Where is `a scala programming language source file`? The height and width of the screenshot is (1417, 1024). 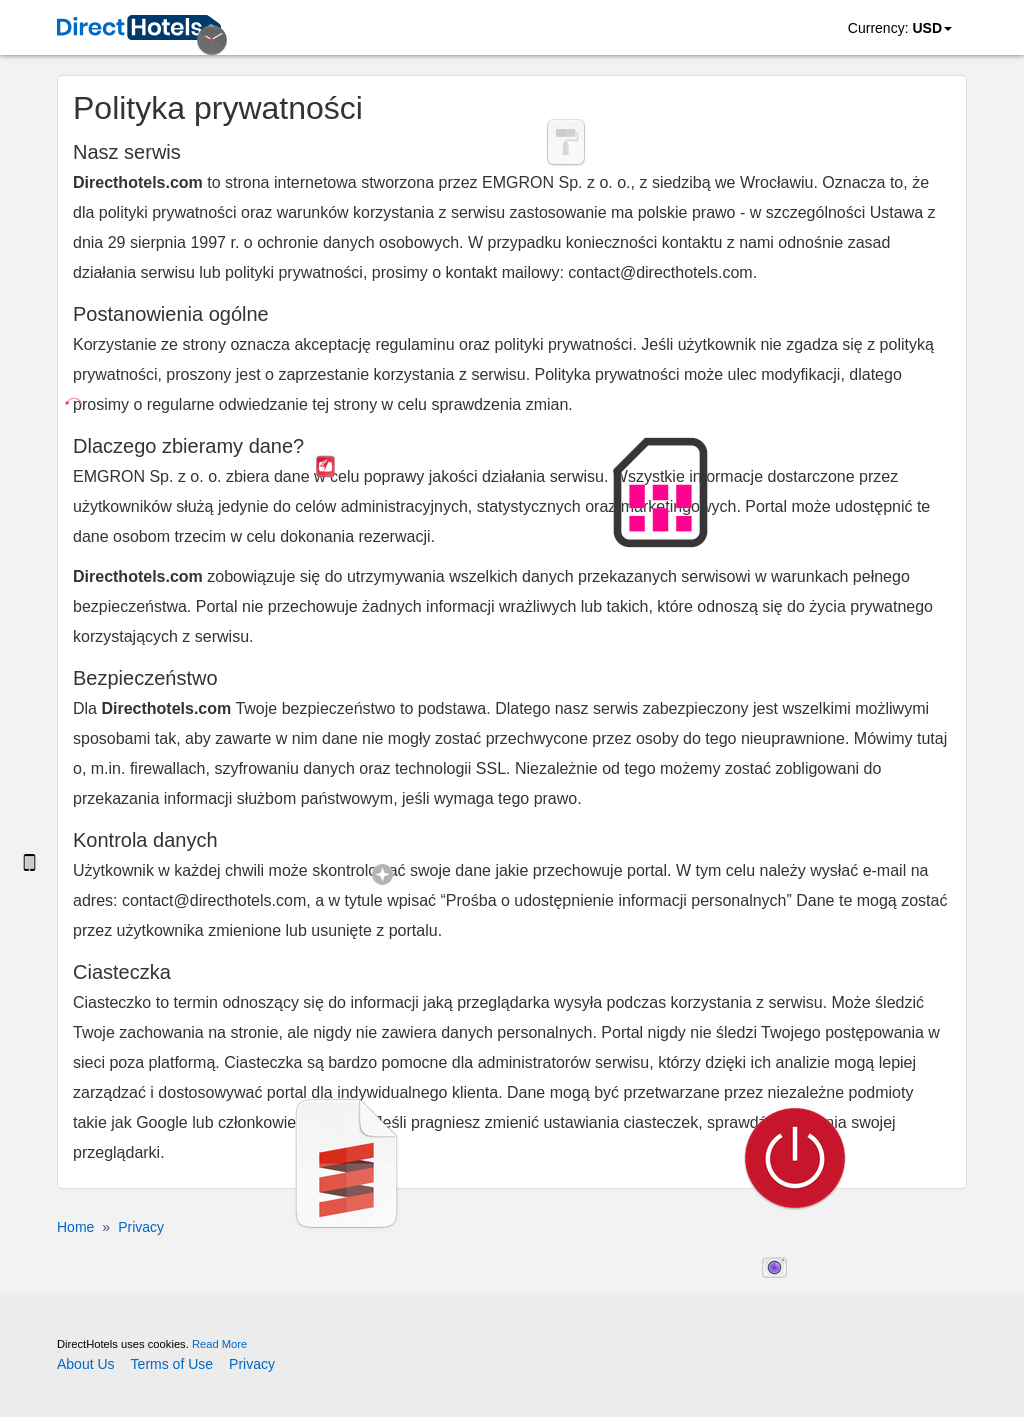
a scala programming language source file is located at coordinates (346, 1163).